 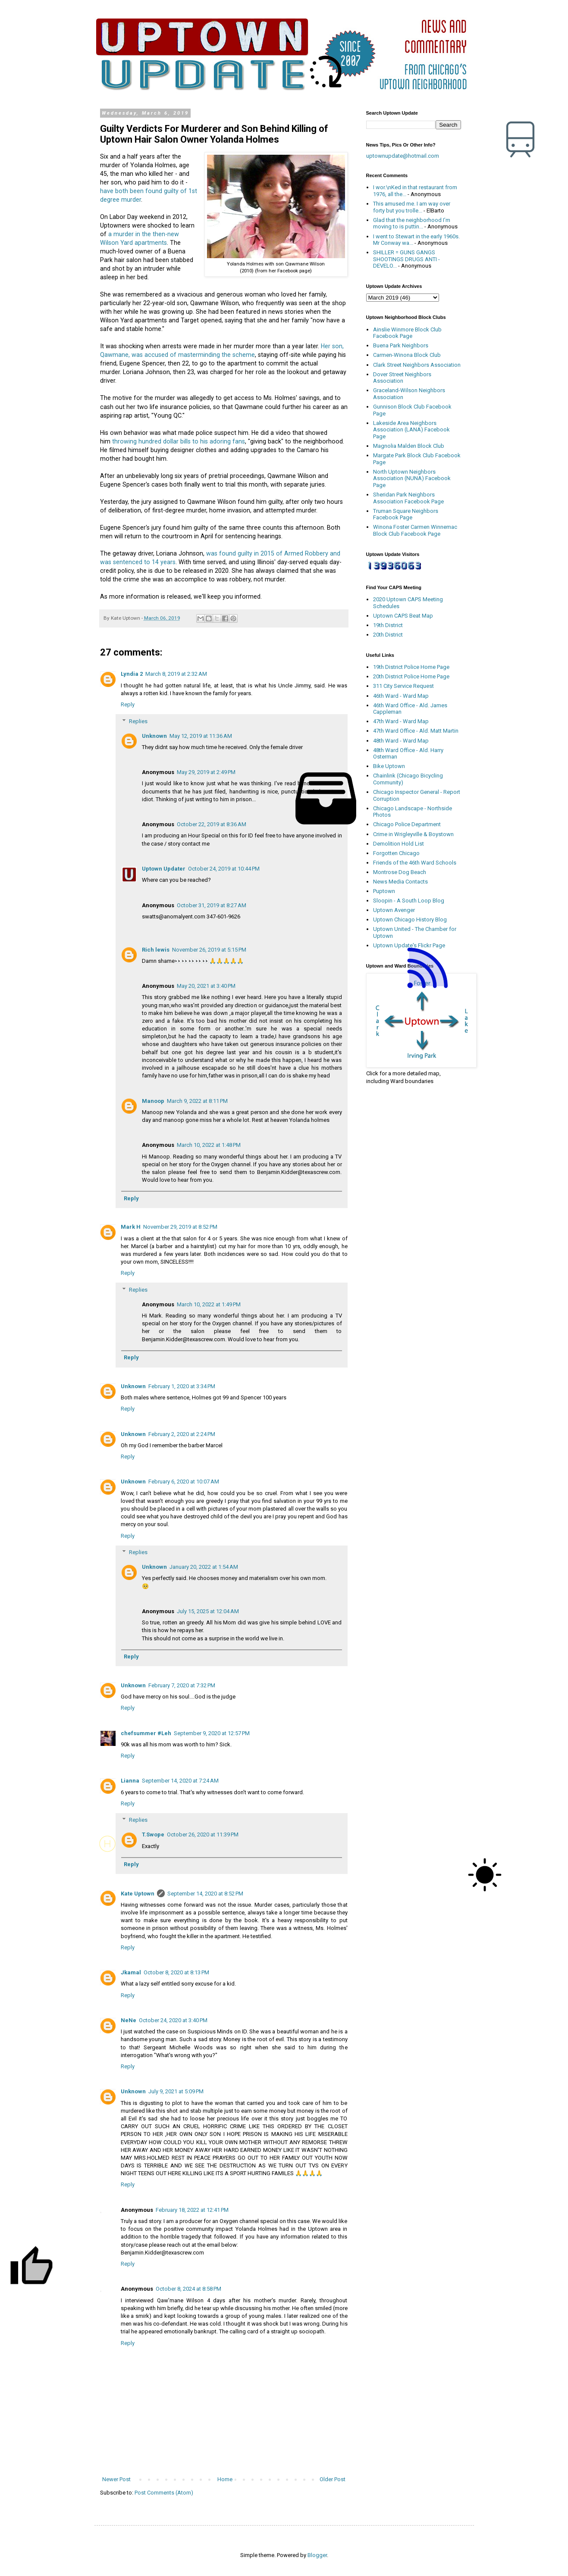 I want to click on rotate image clockwise, so click(x=326, y=72).